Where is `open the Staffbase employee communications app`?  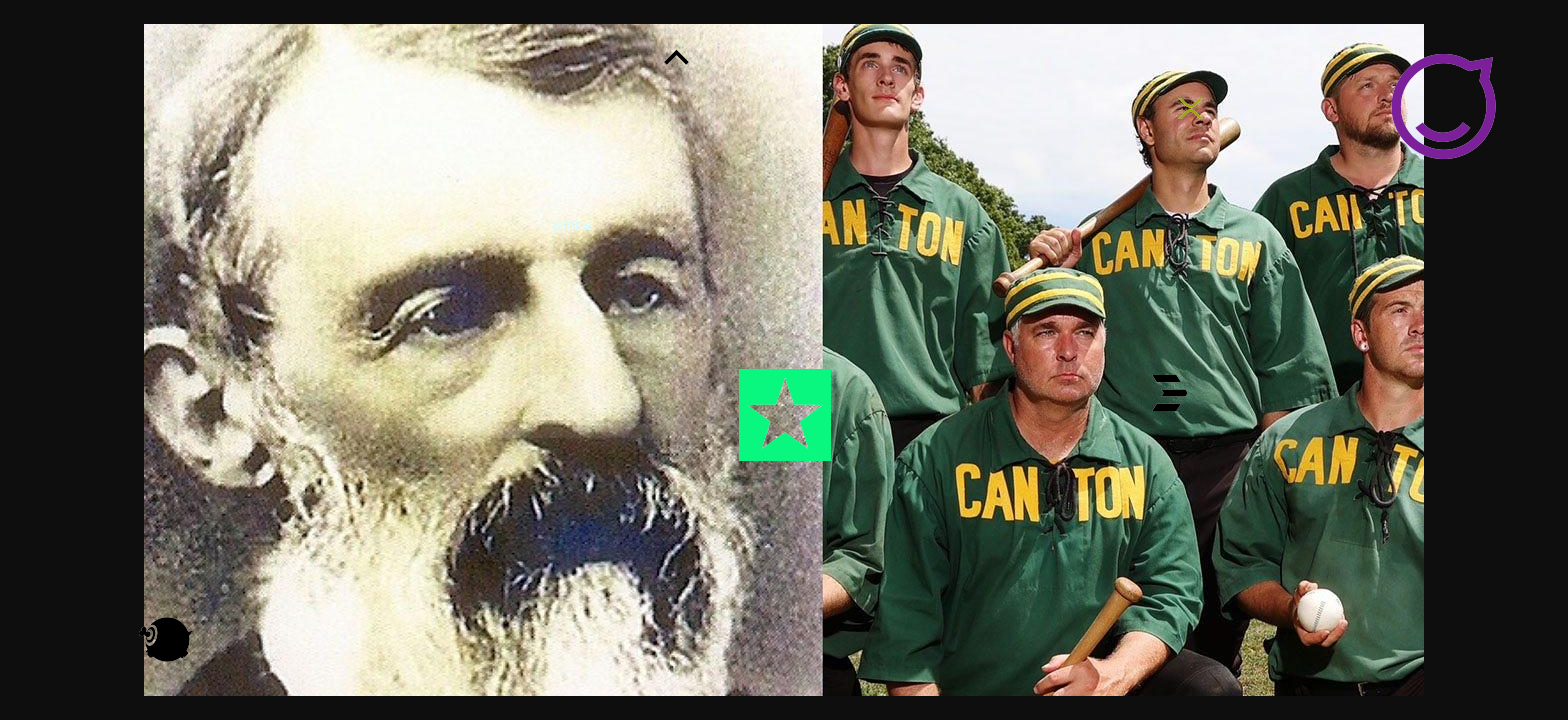
open the Staffbase employee communications app is located at coordinates (1443, 106).